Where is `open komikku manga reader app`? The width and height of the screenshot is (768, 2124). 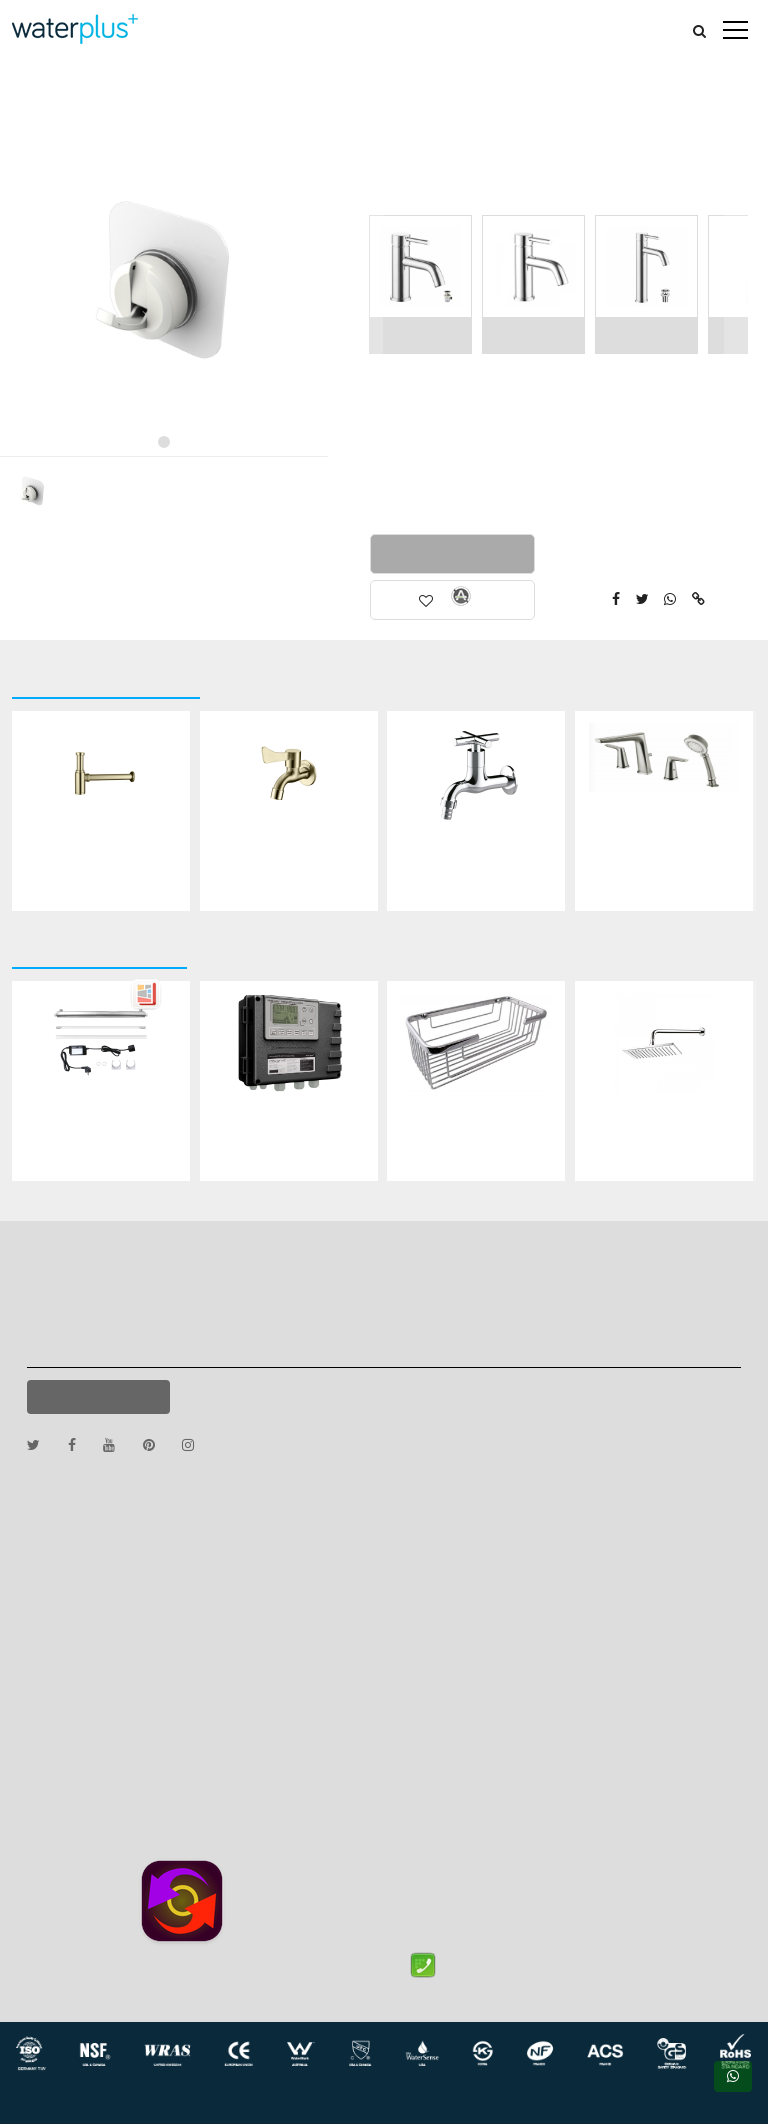 open komikku manga reader app is located at coordinates (146, 994).